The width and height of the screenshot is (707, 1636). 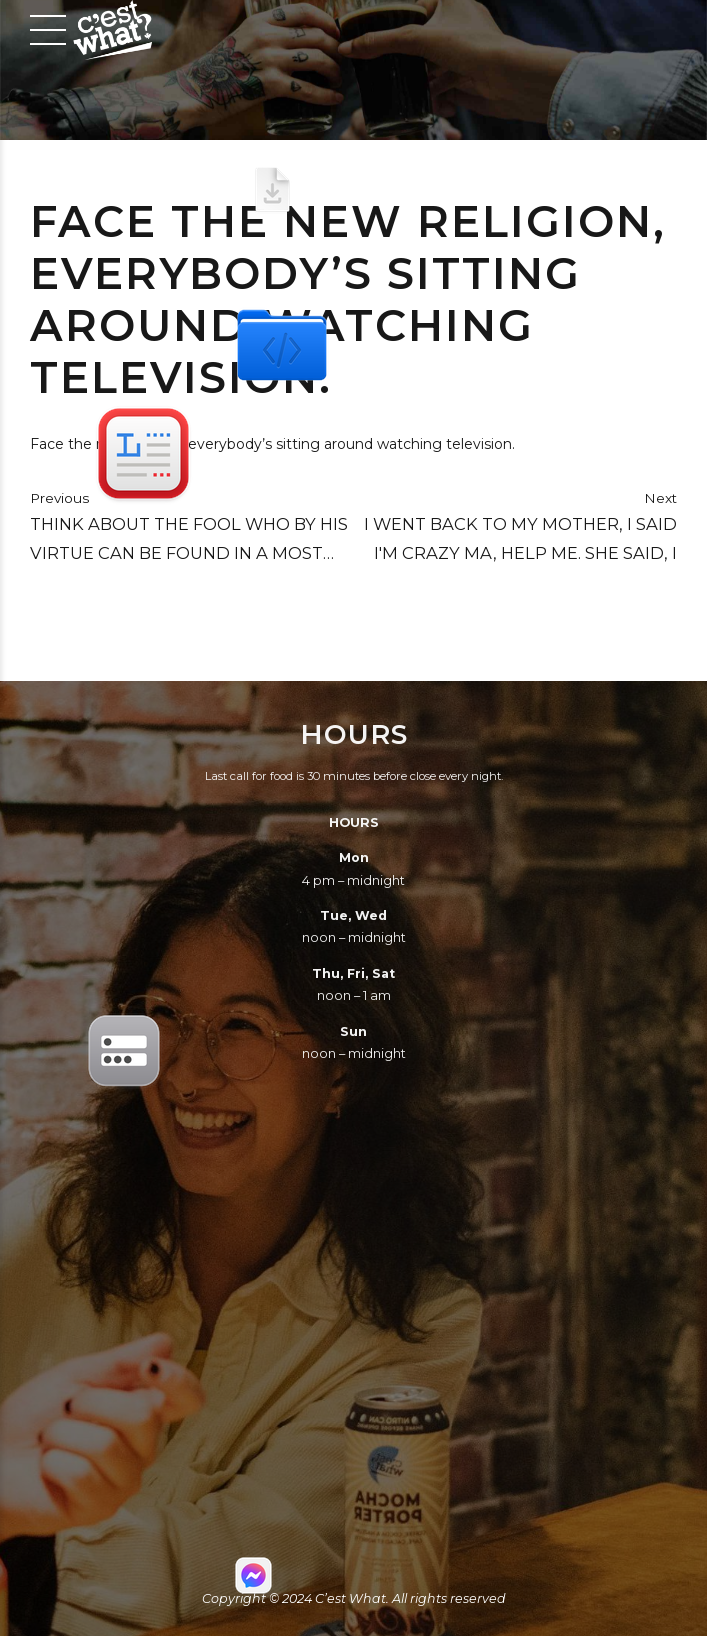 What do you see at coordinates (124, 1052) in the screenshot?
I see `access login and authentication settings` at bounding box center [124, 1052].